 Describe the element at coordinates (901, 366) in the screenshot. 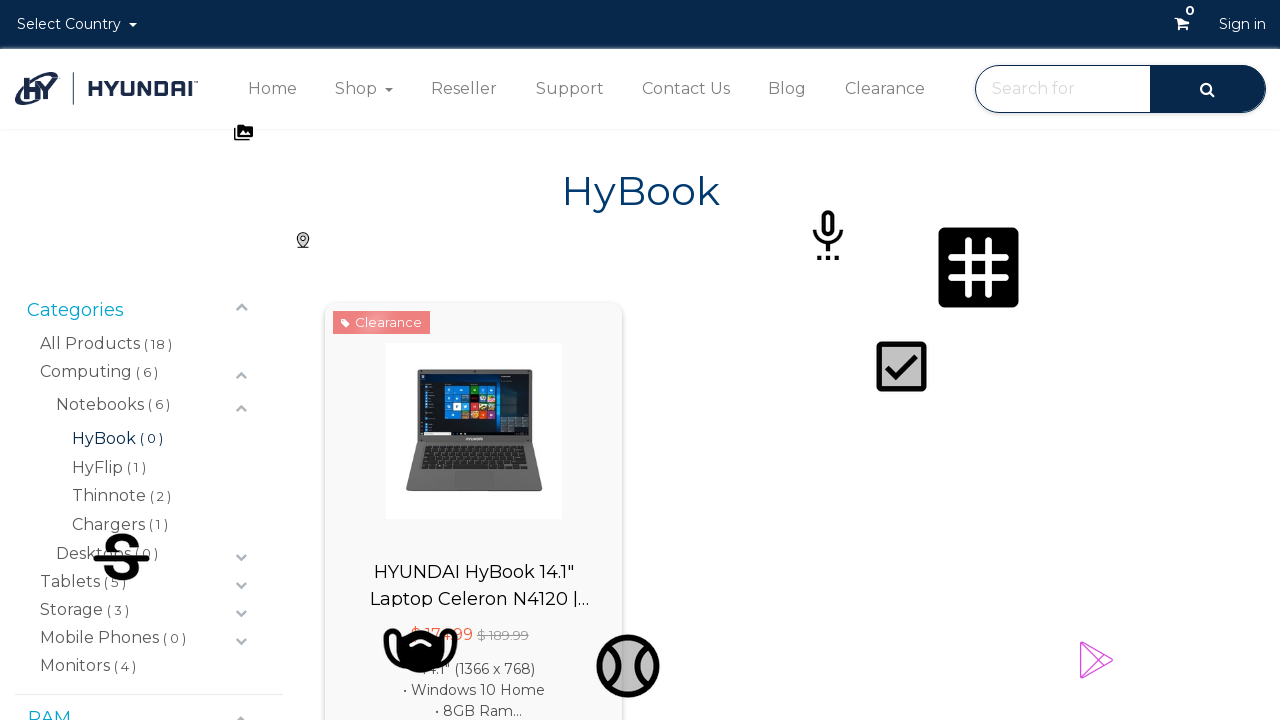

I see `select or confirm an option` at that location.